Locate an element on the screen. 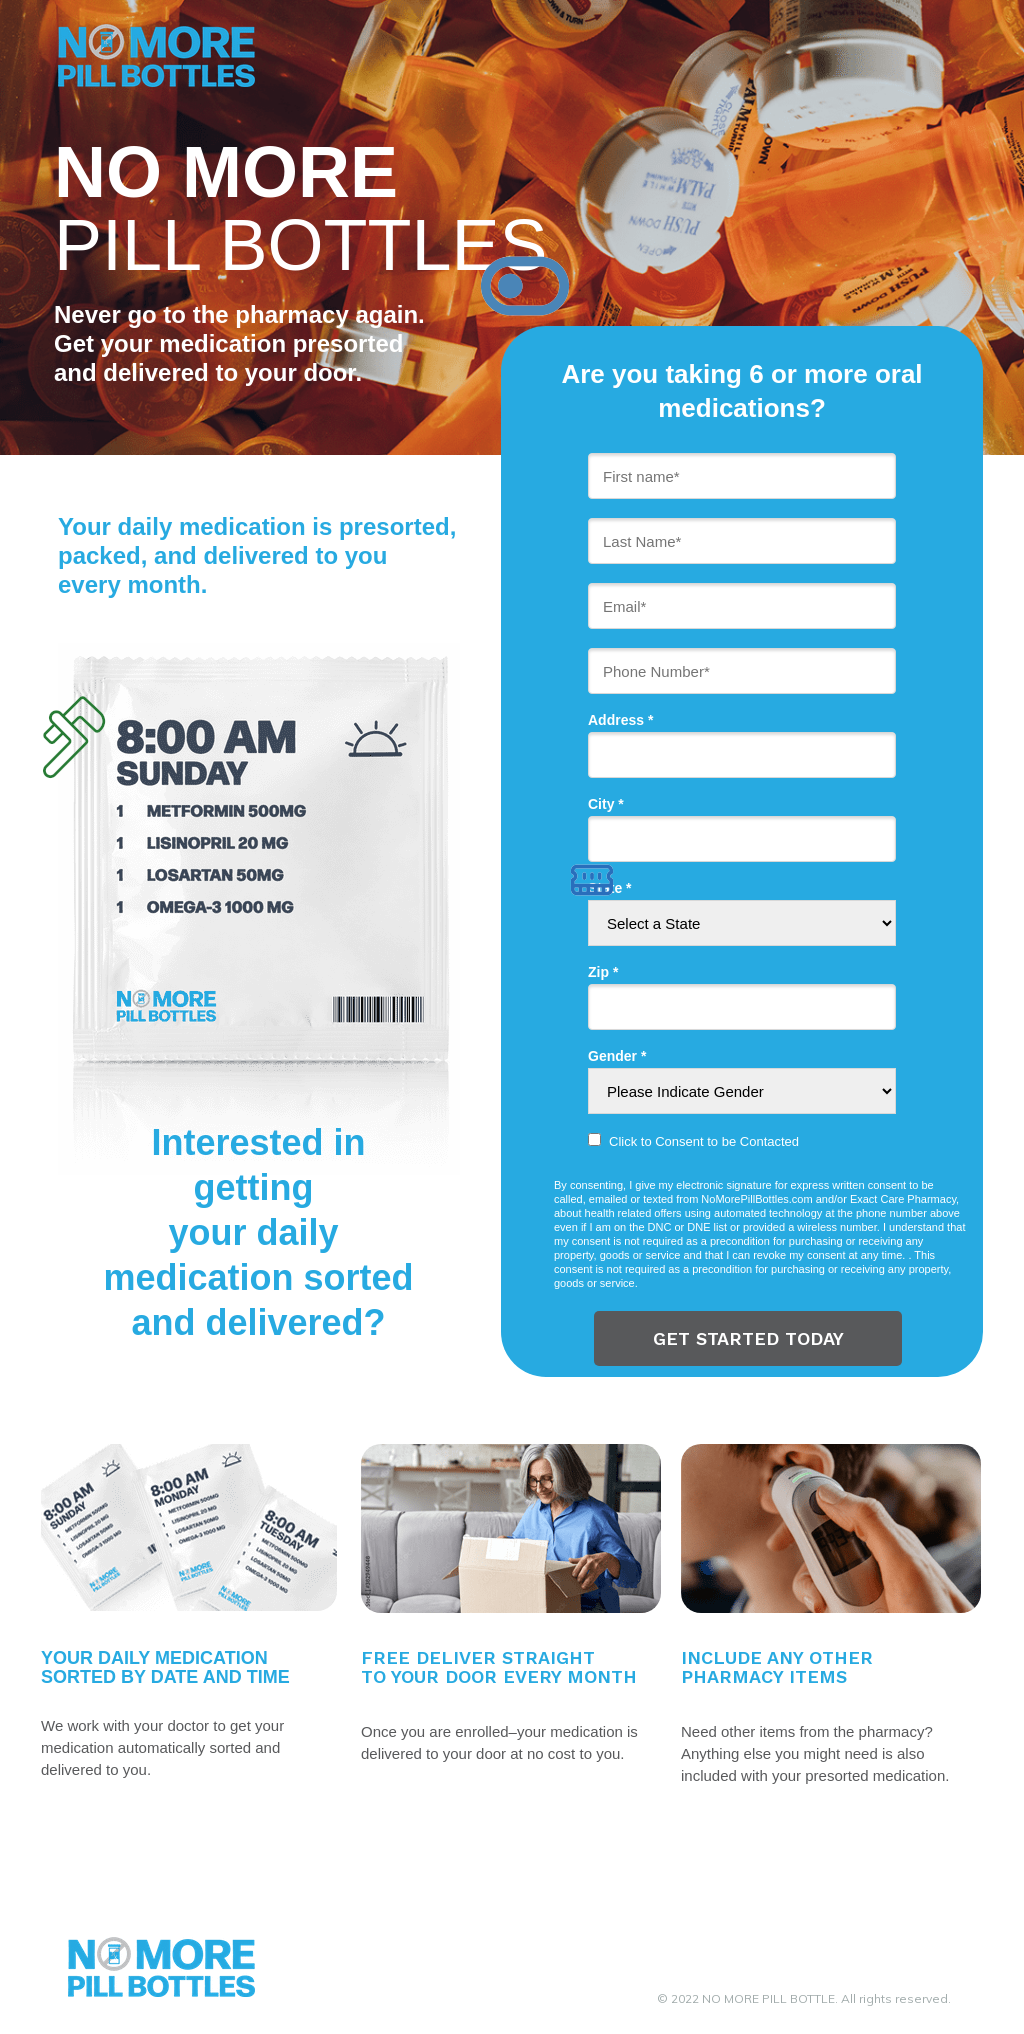  toggle a setting off is located at coordinates (525, 286).